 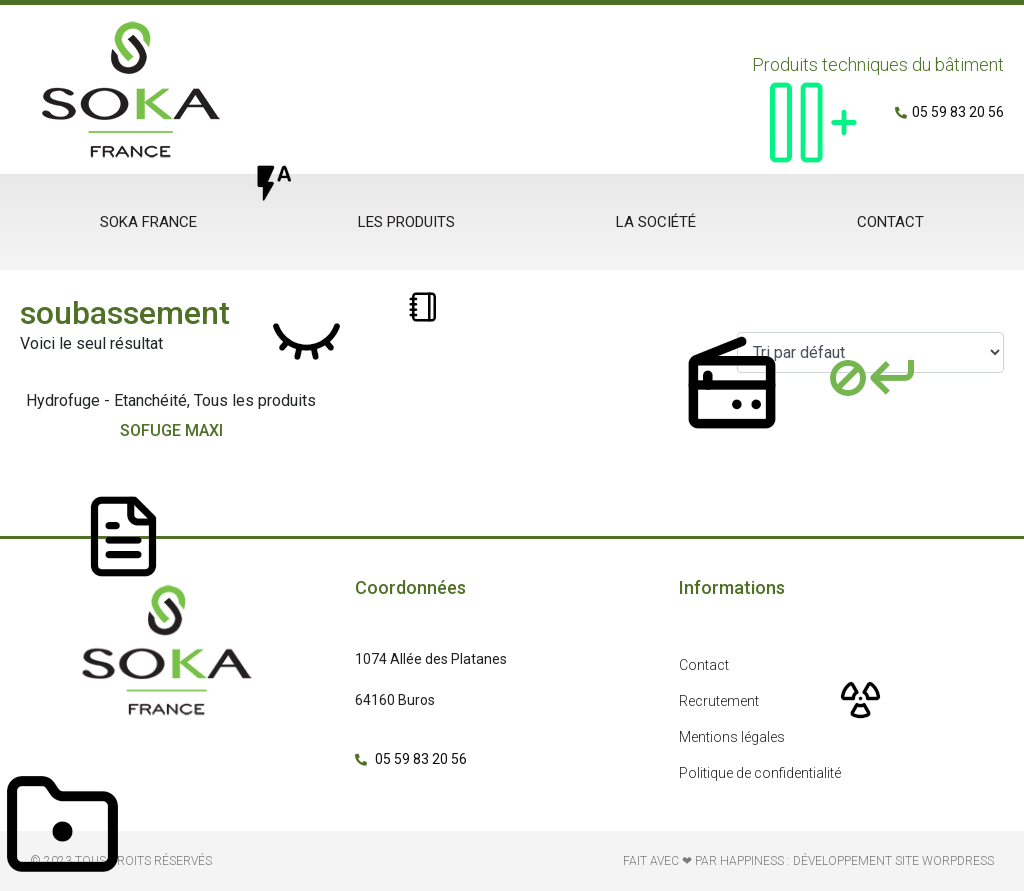 What do you see at coordinates (872, 378) in the screenshot?
I see `disable automatic line wrapping in editor` at bounding box center [872, 378].